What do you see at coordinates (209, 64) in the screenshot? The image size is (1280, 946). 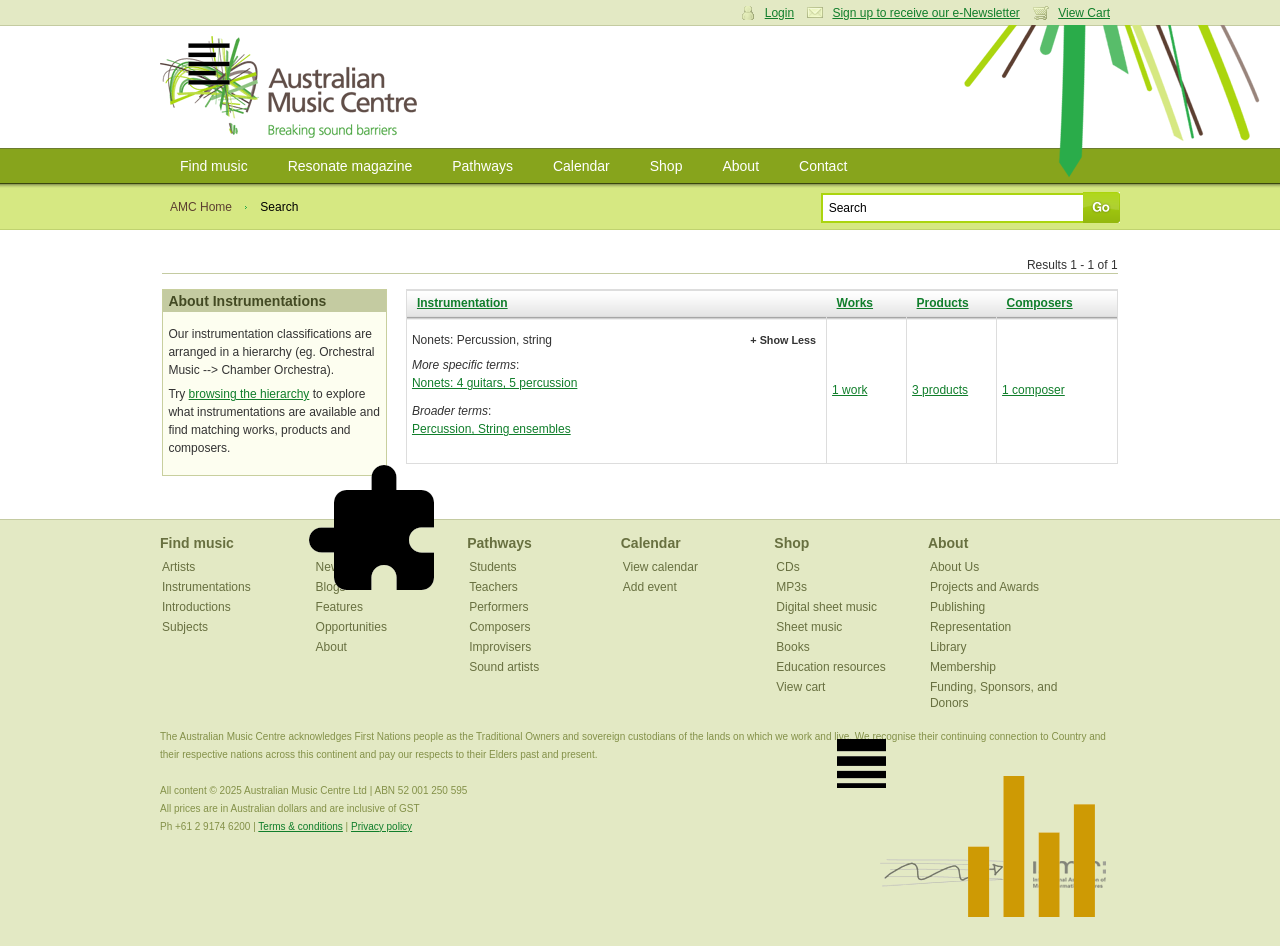 I see `align text to the left margin` at bounding box center [209, 64].